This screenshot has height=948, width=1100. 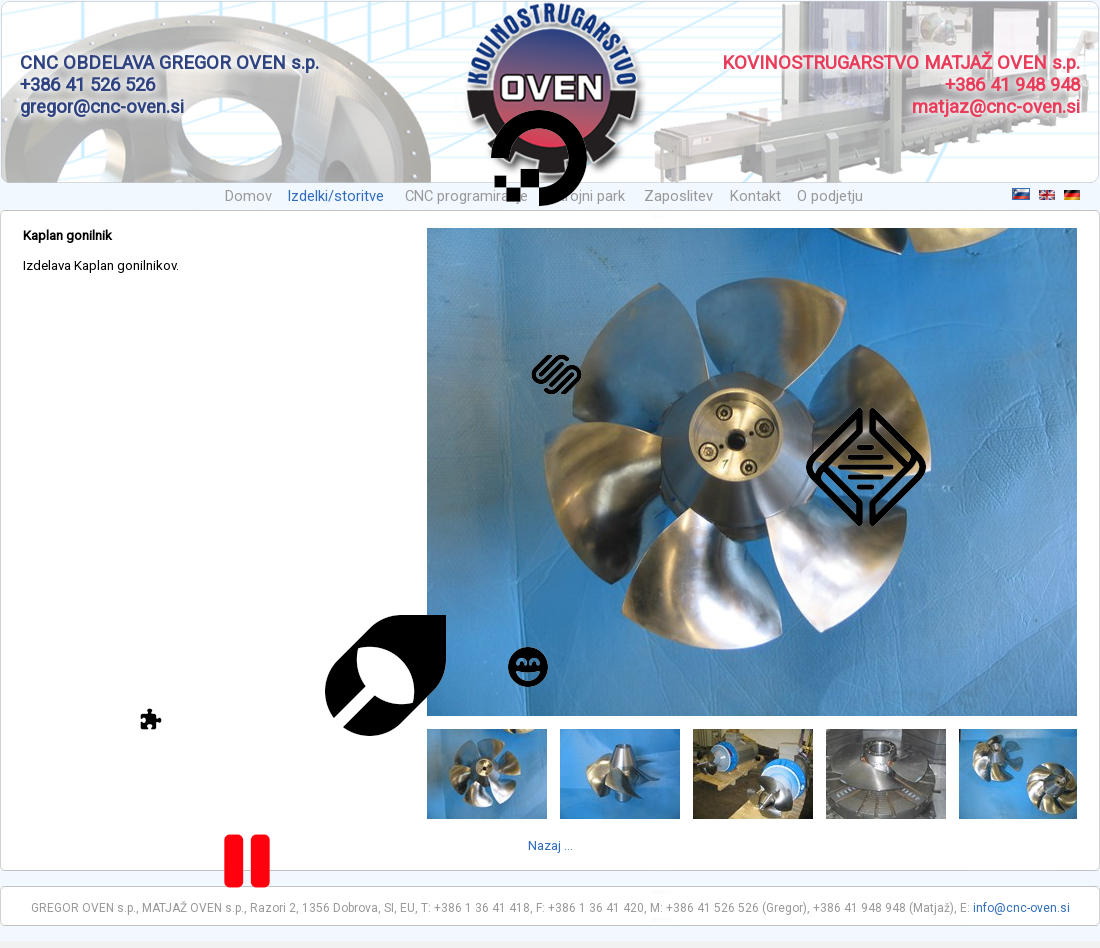 I want to click on add a reaction to a message, so click(x=528, y=667).